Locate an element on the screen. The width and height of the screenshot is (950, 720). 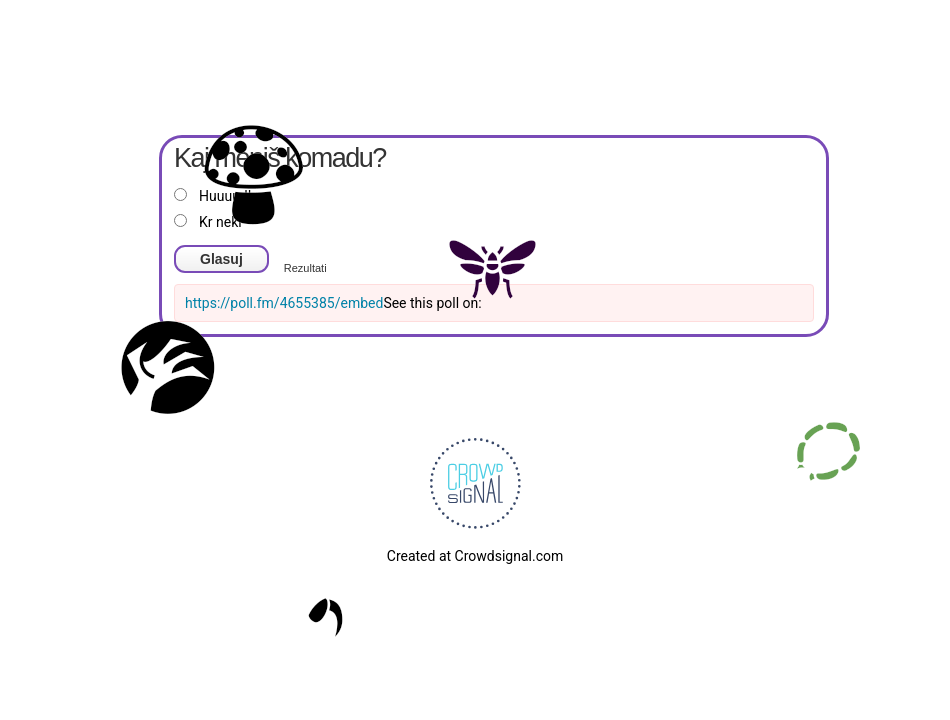
cicada or insect-themed game element is located at coordinates (492, 269).